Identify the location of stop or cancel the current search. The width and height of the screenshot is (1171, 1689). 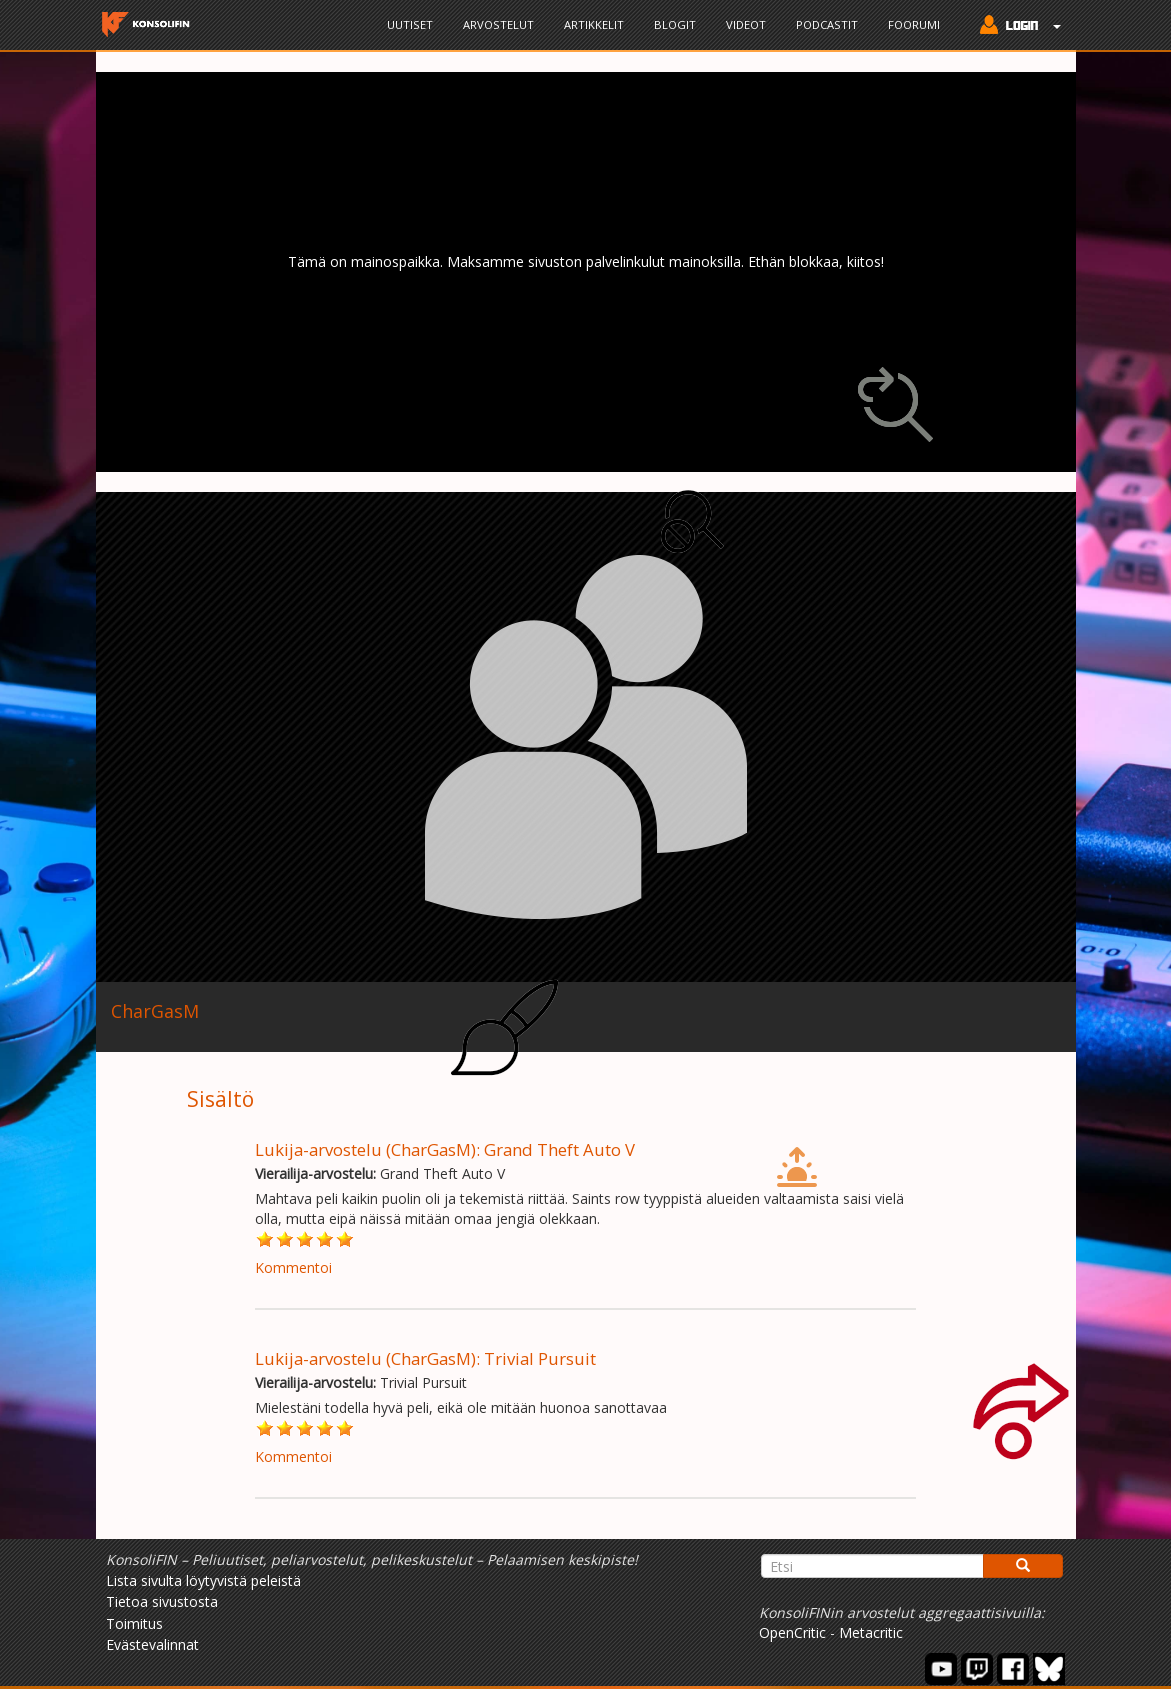
(694, 519).